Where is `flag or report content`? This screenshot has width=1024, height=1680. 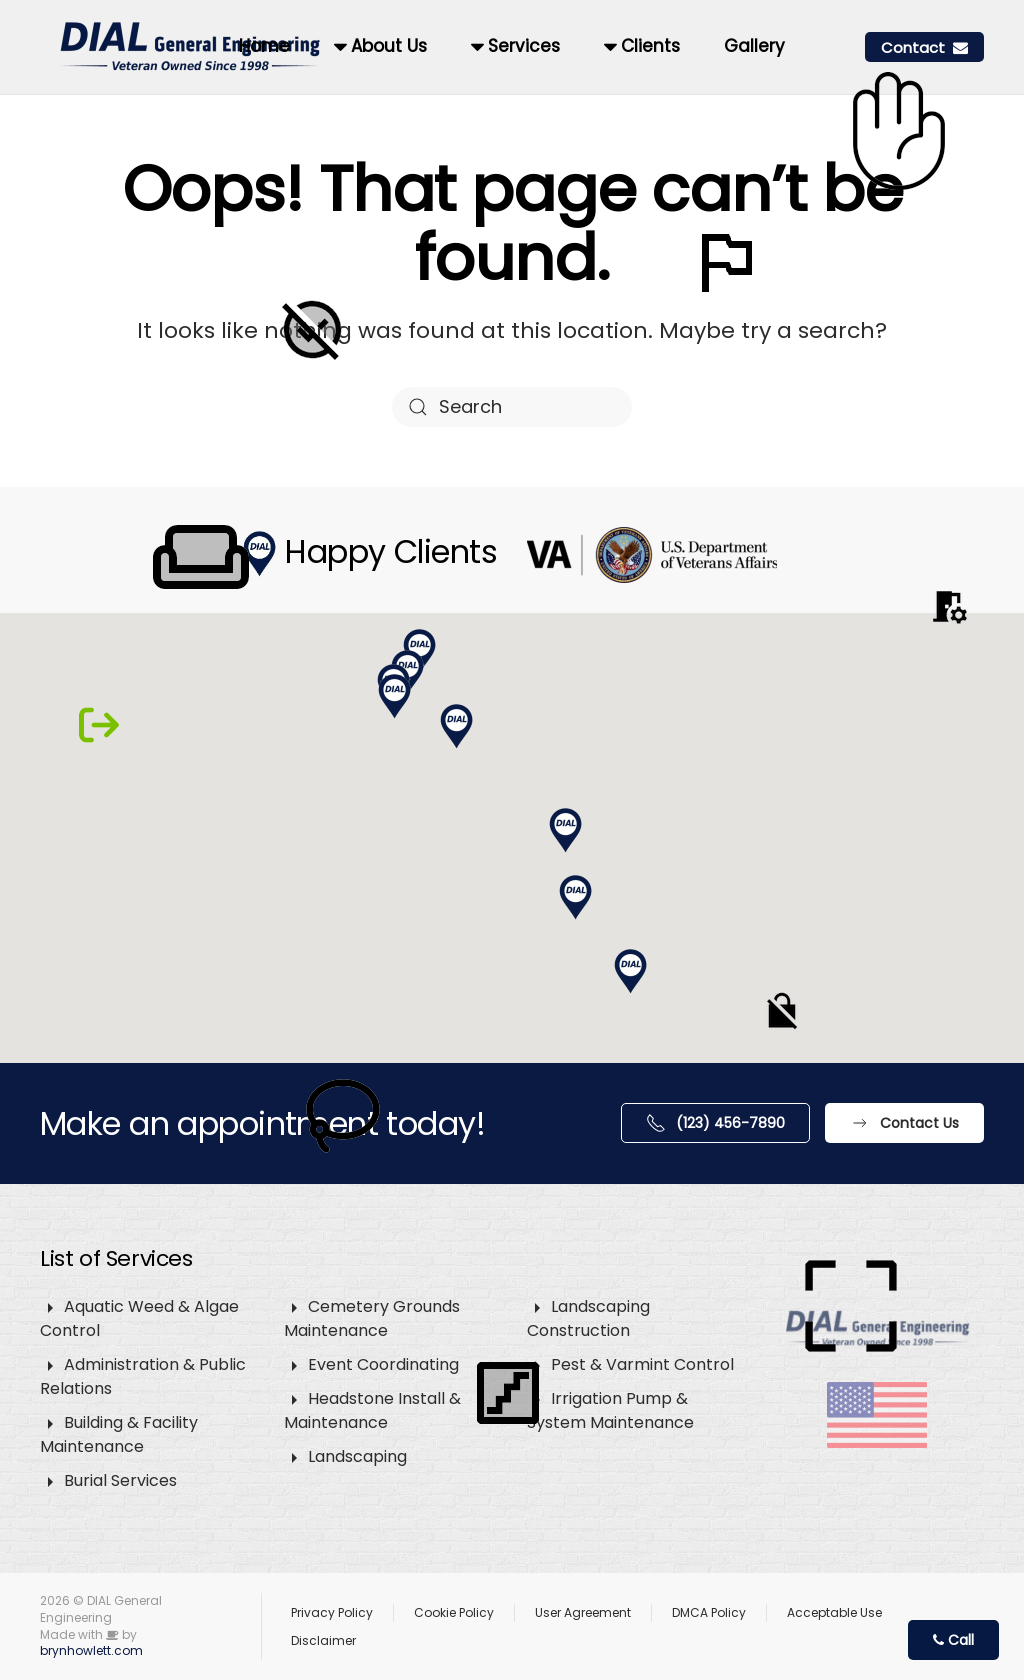
flag or report content is located at coordinates (725, 261).